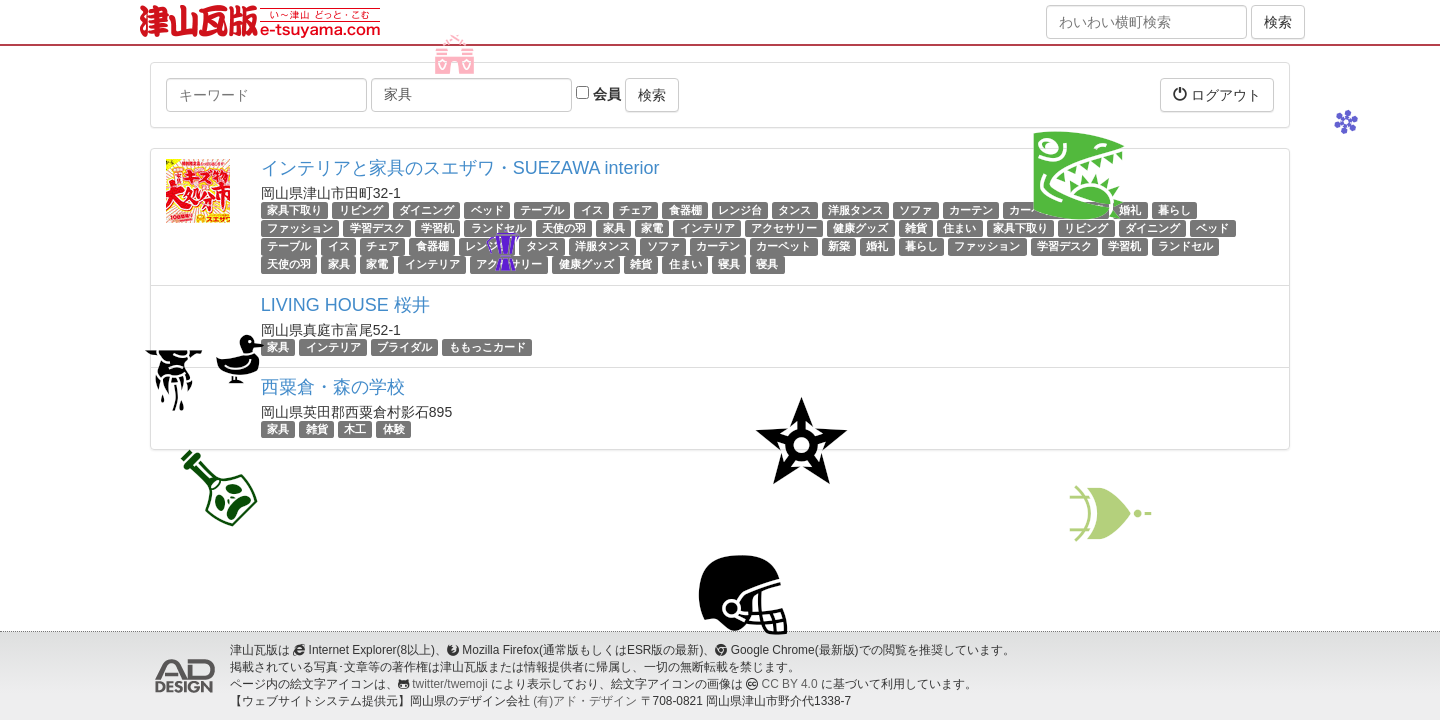 Image resolution: width=1440 pixels, height=720 pixels. Describe the element at coordinates (801, 440) in the screenshot. I see `throwing star weapon in a game inventory` at that location.